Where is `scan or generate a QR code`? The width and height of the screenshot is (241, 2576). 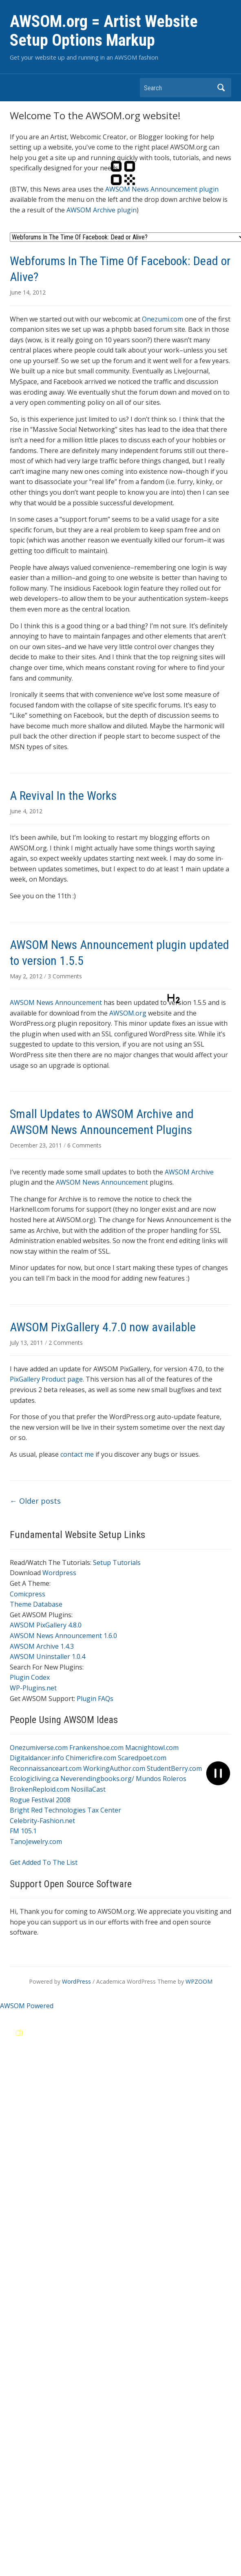
scan or generate a QR code is located at coordinates (123, 173).